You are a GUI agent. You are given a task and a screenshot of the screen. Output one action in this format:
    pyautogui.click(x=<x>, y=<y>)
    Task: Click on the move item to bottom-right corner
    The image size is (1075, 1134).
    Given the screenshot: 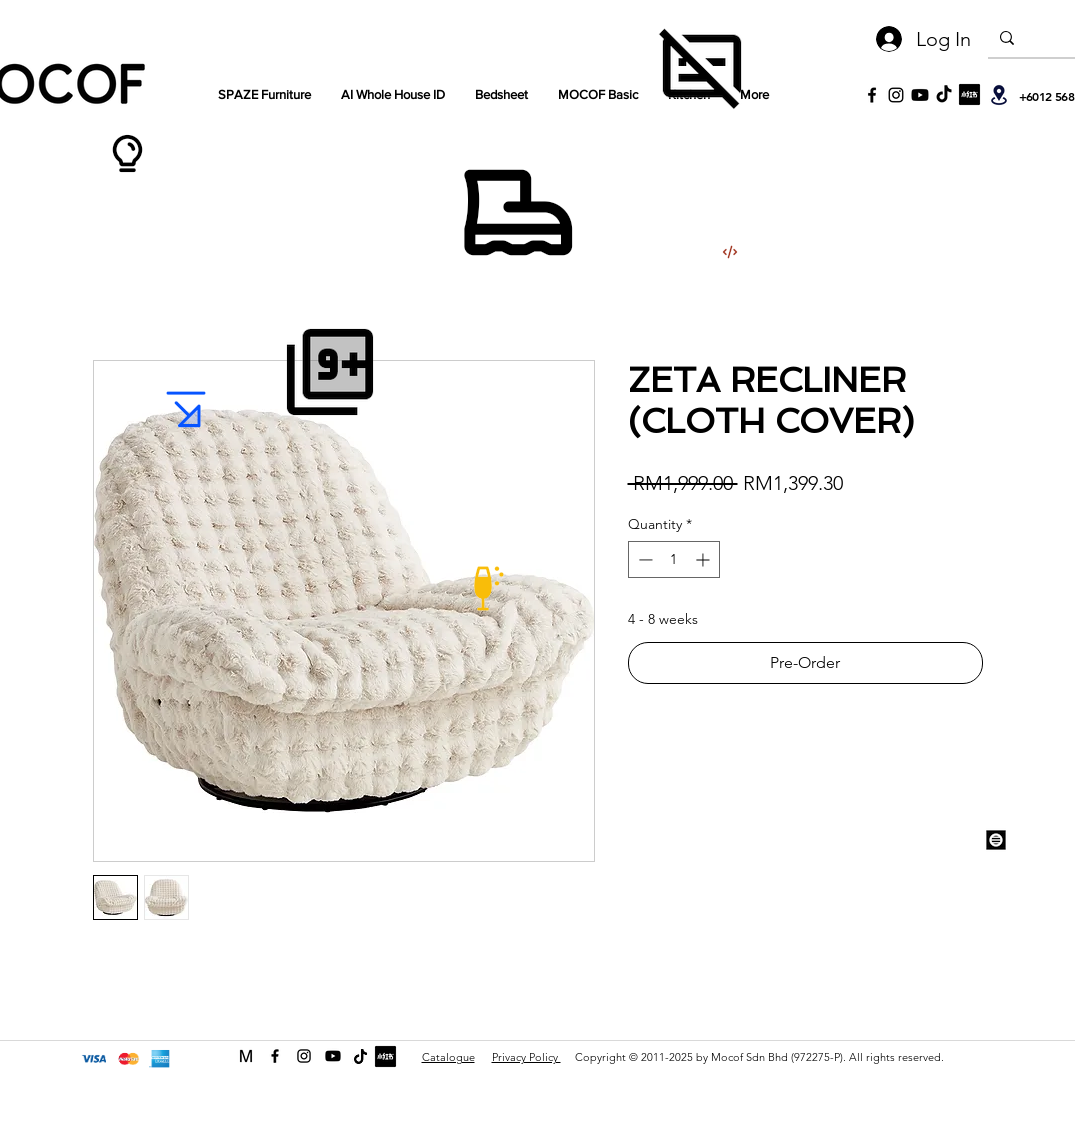 What is the action you would take?
    pyautogui.click(x=186, y=411)
    